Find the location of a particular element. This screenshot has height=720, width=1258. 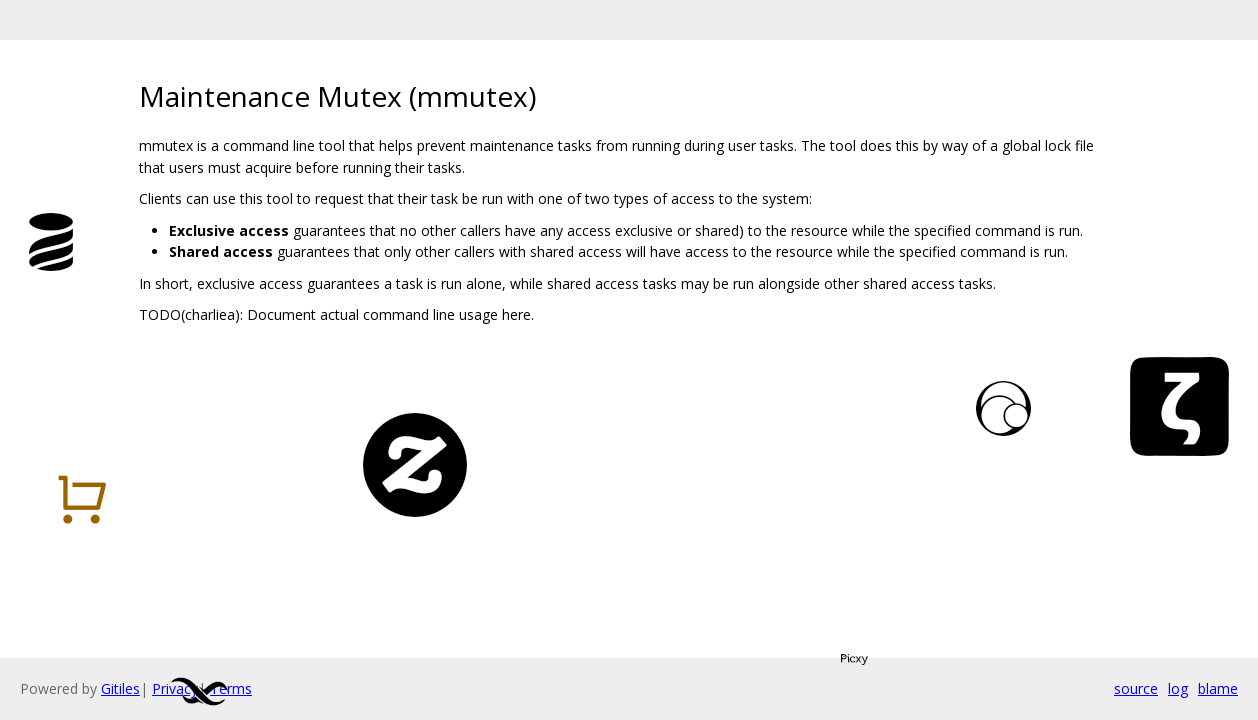

pagseguro payment service logo is located at coordinates (1003, 408).